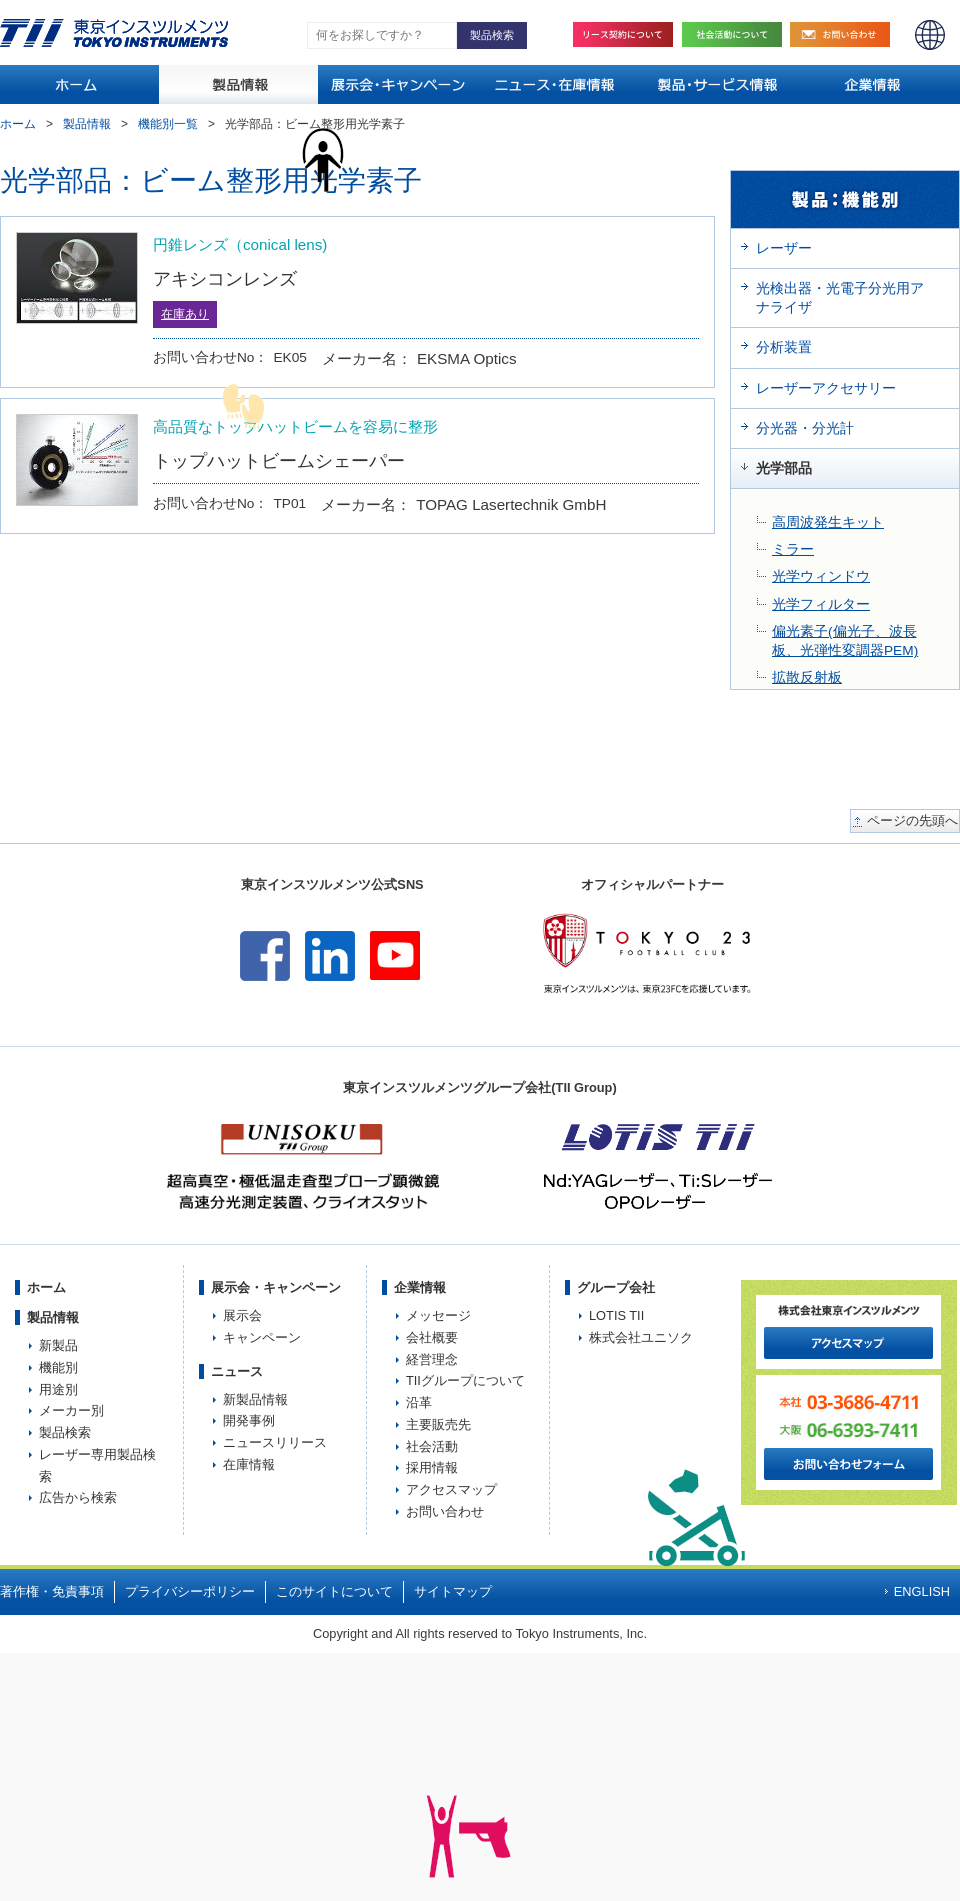 The image size is (960, 1901). I want to click on indicates arrest or surrender scenario in a game, so click(468, 1836).